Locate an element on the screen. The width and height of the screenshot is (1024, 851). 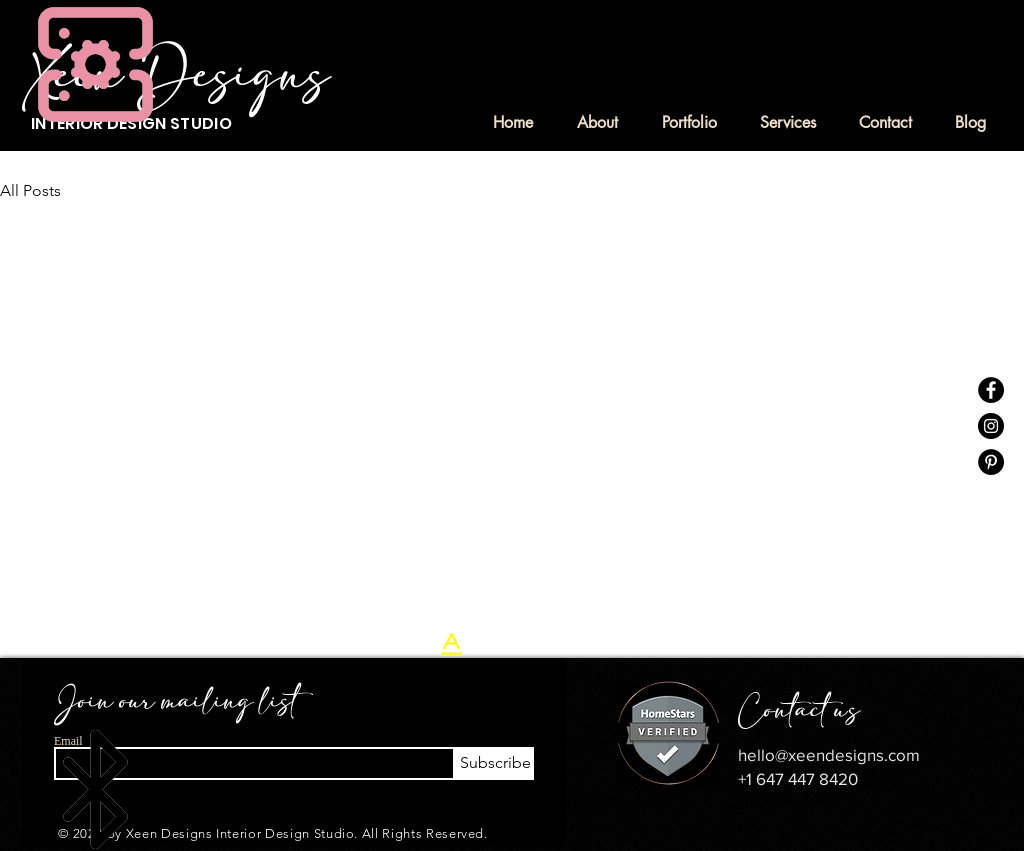
toggle bluetooth connectivity is located at coordinates (95, 789).